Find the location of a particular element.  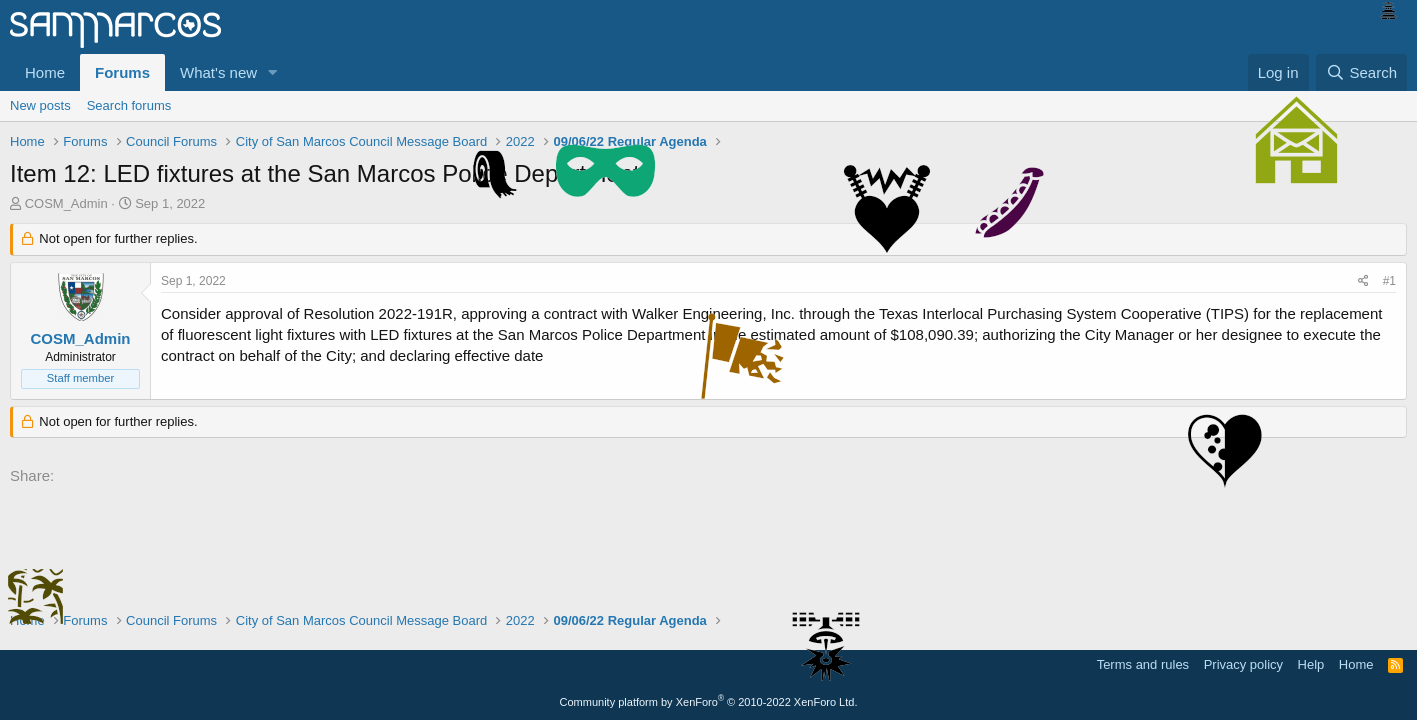

indicates partial health or damage in a game is located at coordinates (1225, 451).